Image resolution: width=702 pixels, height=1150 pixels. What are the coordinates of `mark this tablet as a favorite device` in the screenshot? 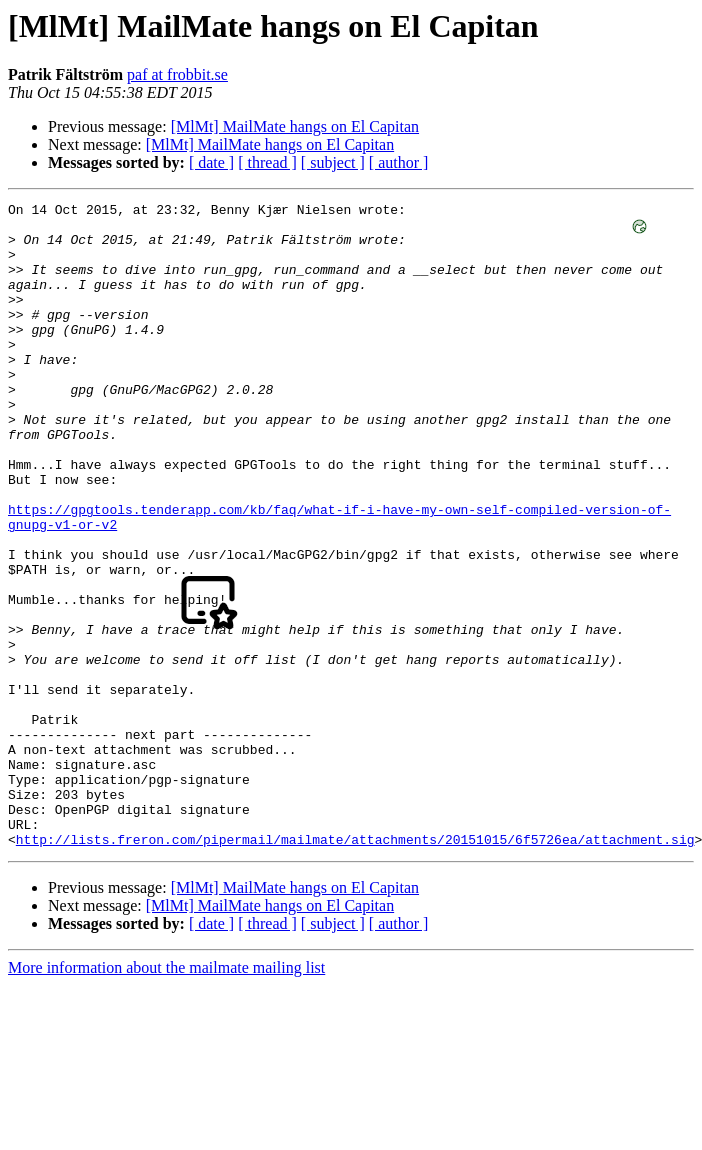 It's located at (208, 600).